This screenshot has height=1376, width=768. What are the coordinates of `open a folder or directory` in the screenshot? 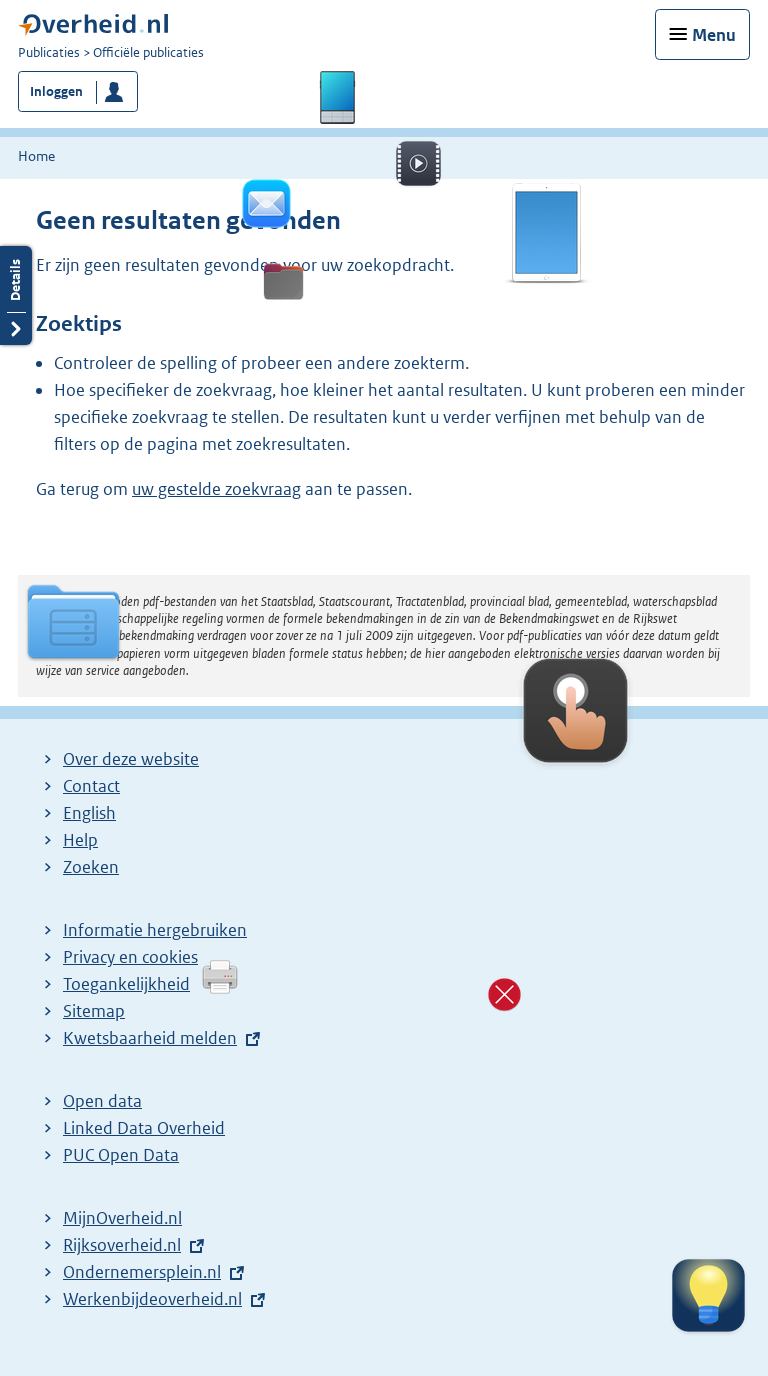 It's located at (283, 281).